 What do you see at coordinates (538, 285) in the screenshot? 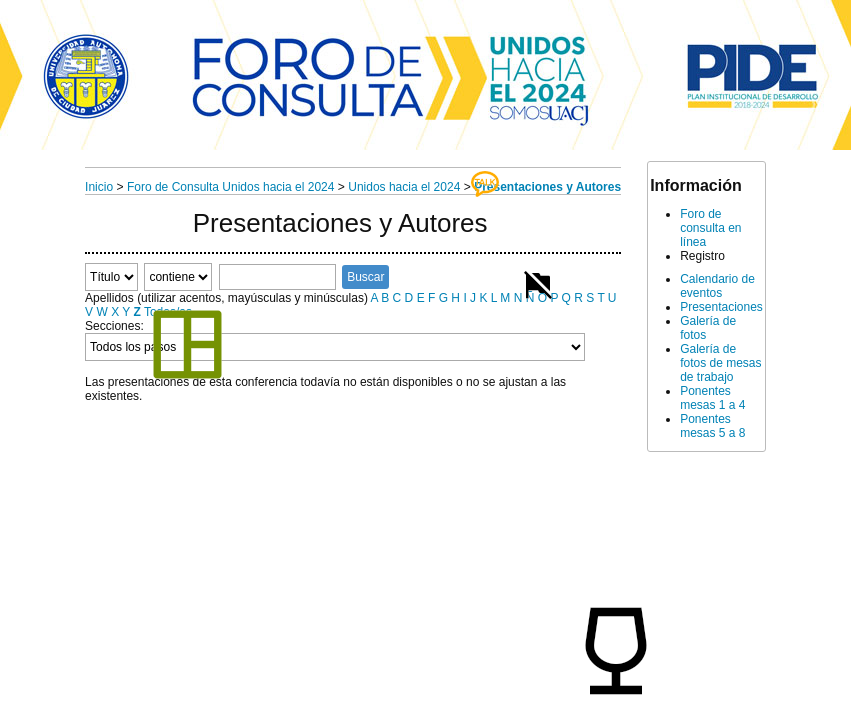
I see `remove flag or marker` at bounding box center [538, 285].